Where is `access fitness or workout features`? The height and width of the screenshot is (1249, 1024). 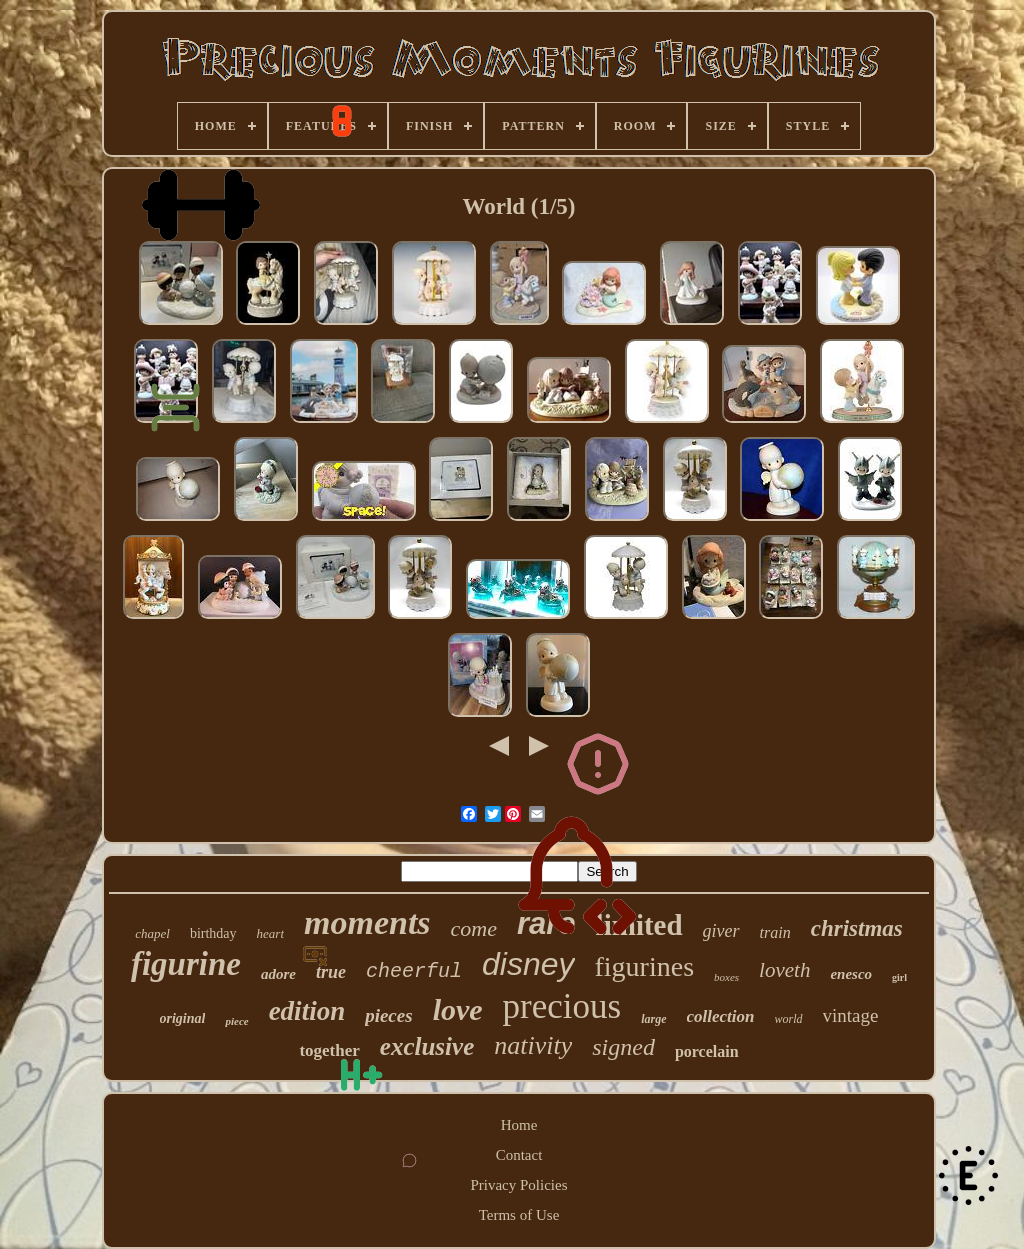 access fitness or workout features is located at coordinates (201, 205).